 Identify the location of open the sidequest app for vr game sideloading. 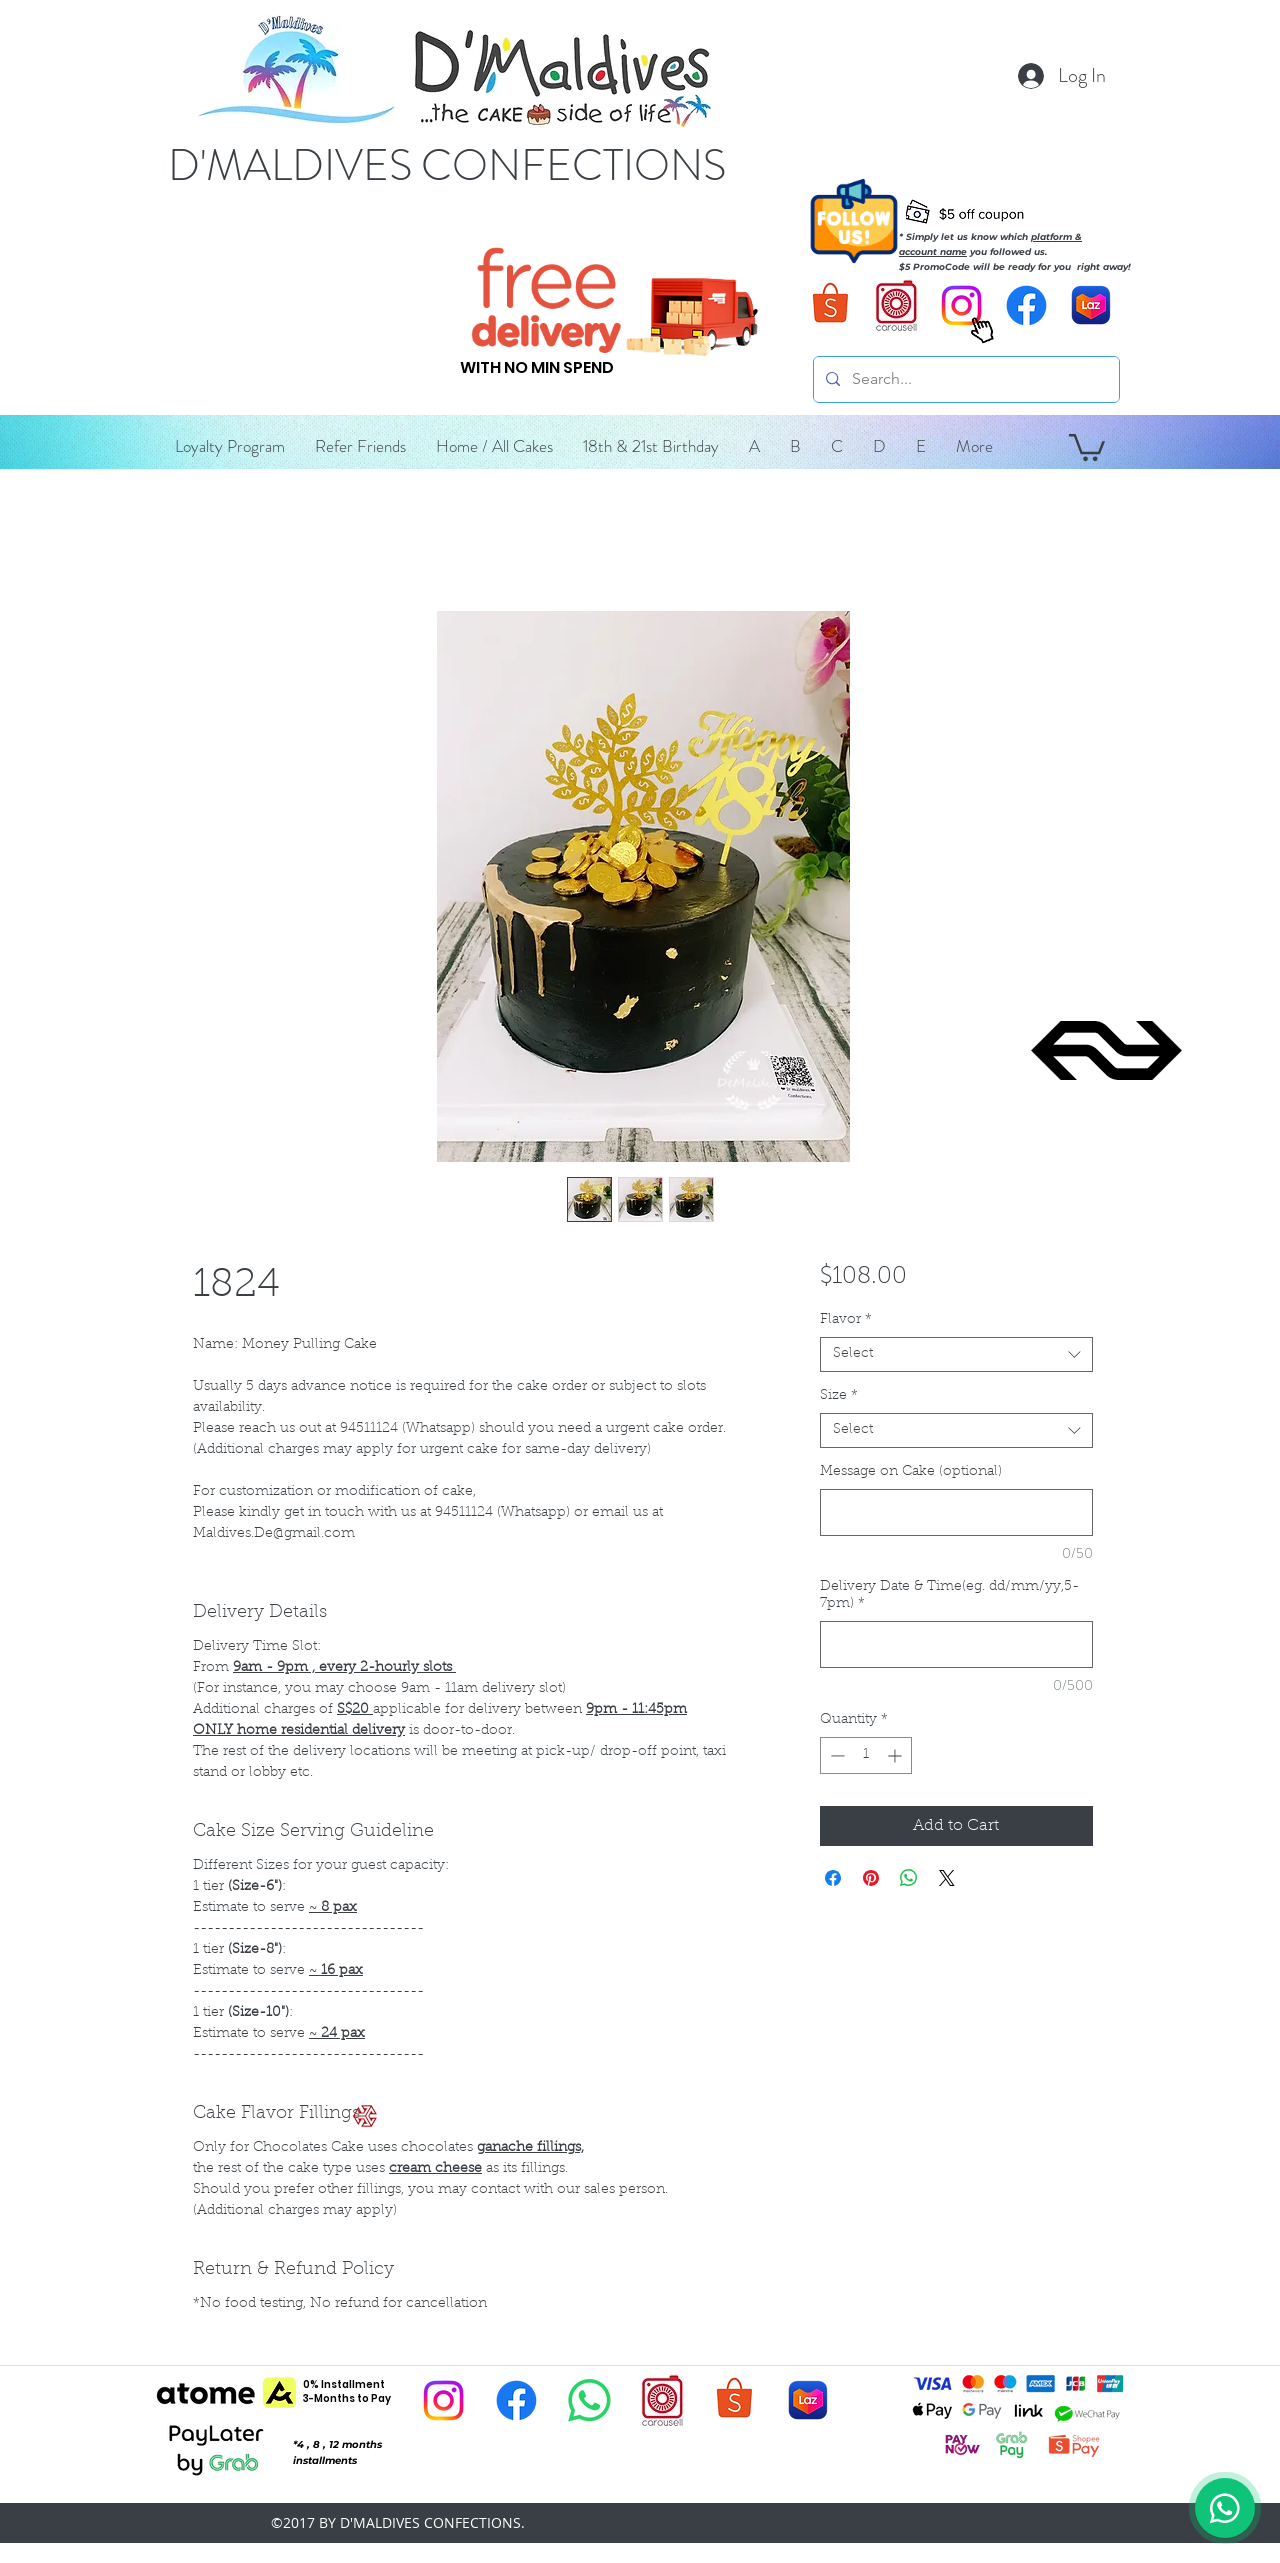
(365, 2116).